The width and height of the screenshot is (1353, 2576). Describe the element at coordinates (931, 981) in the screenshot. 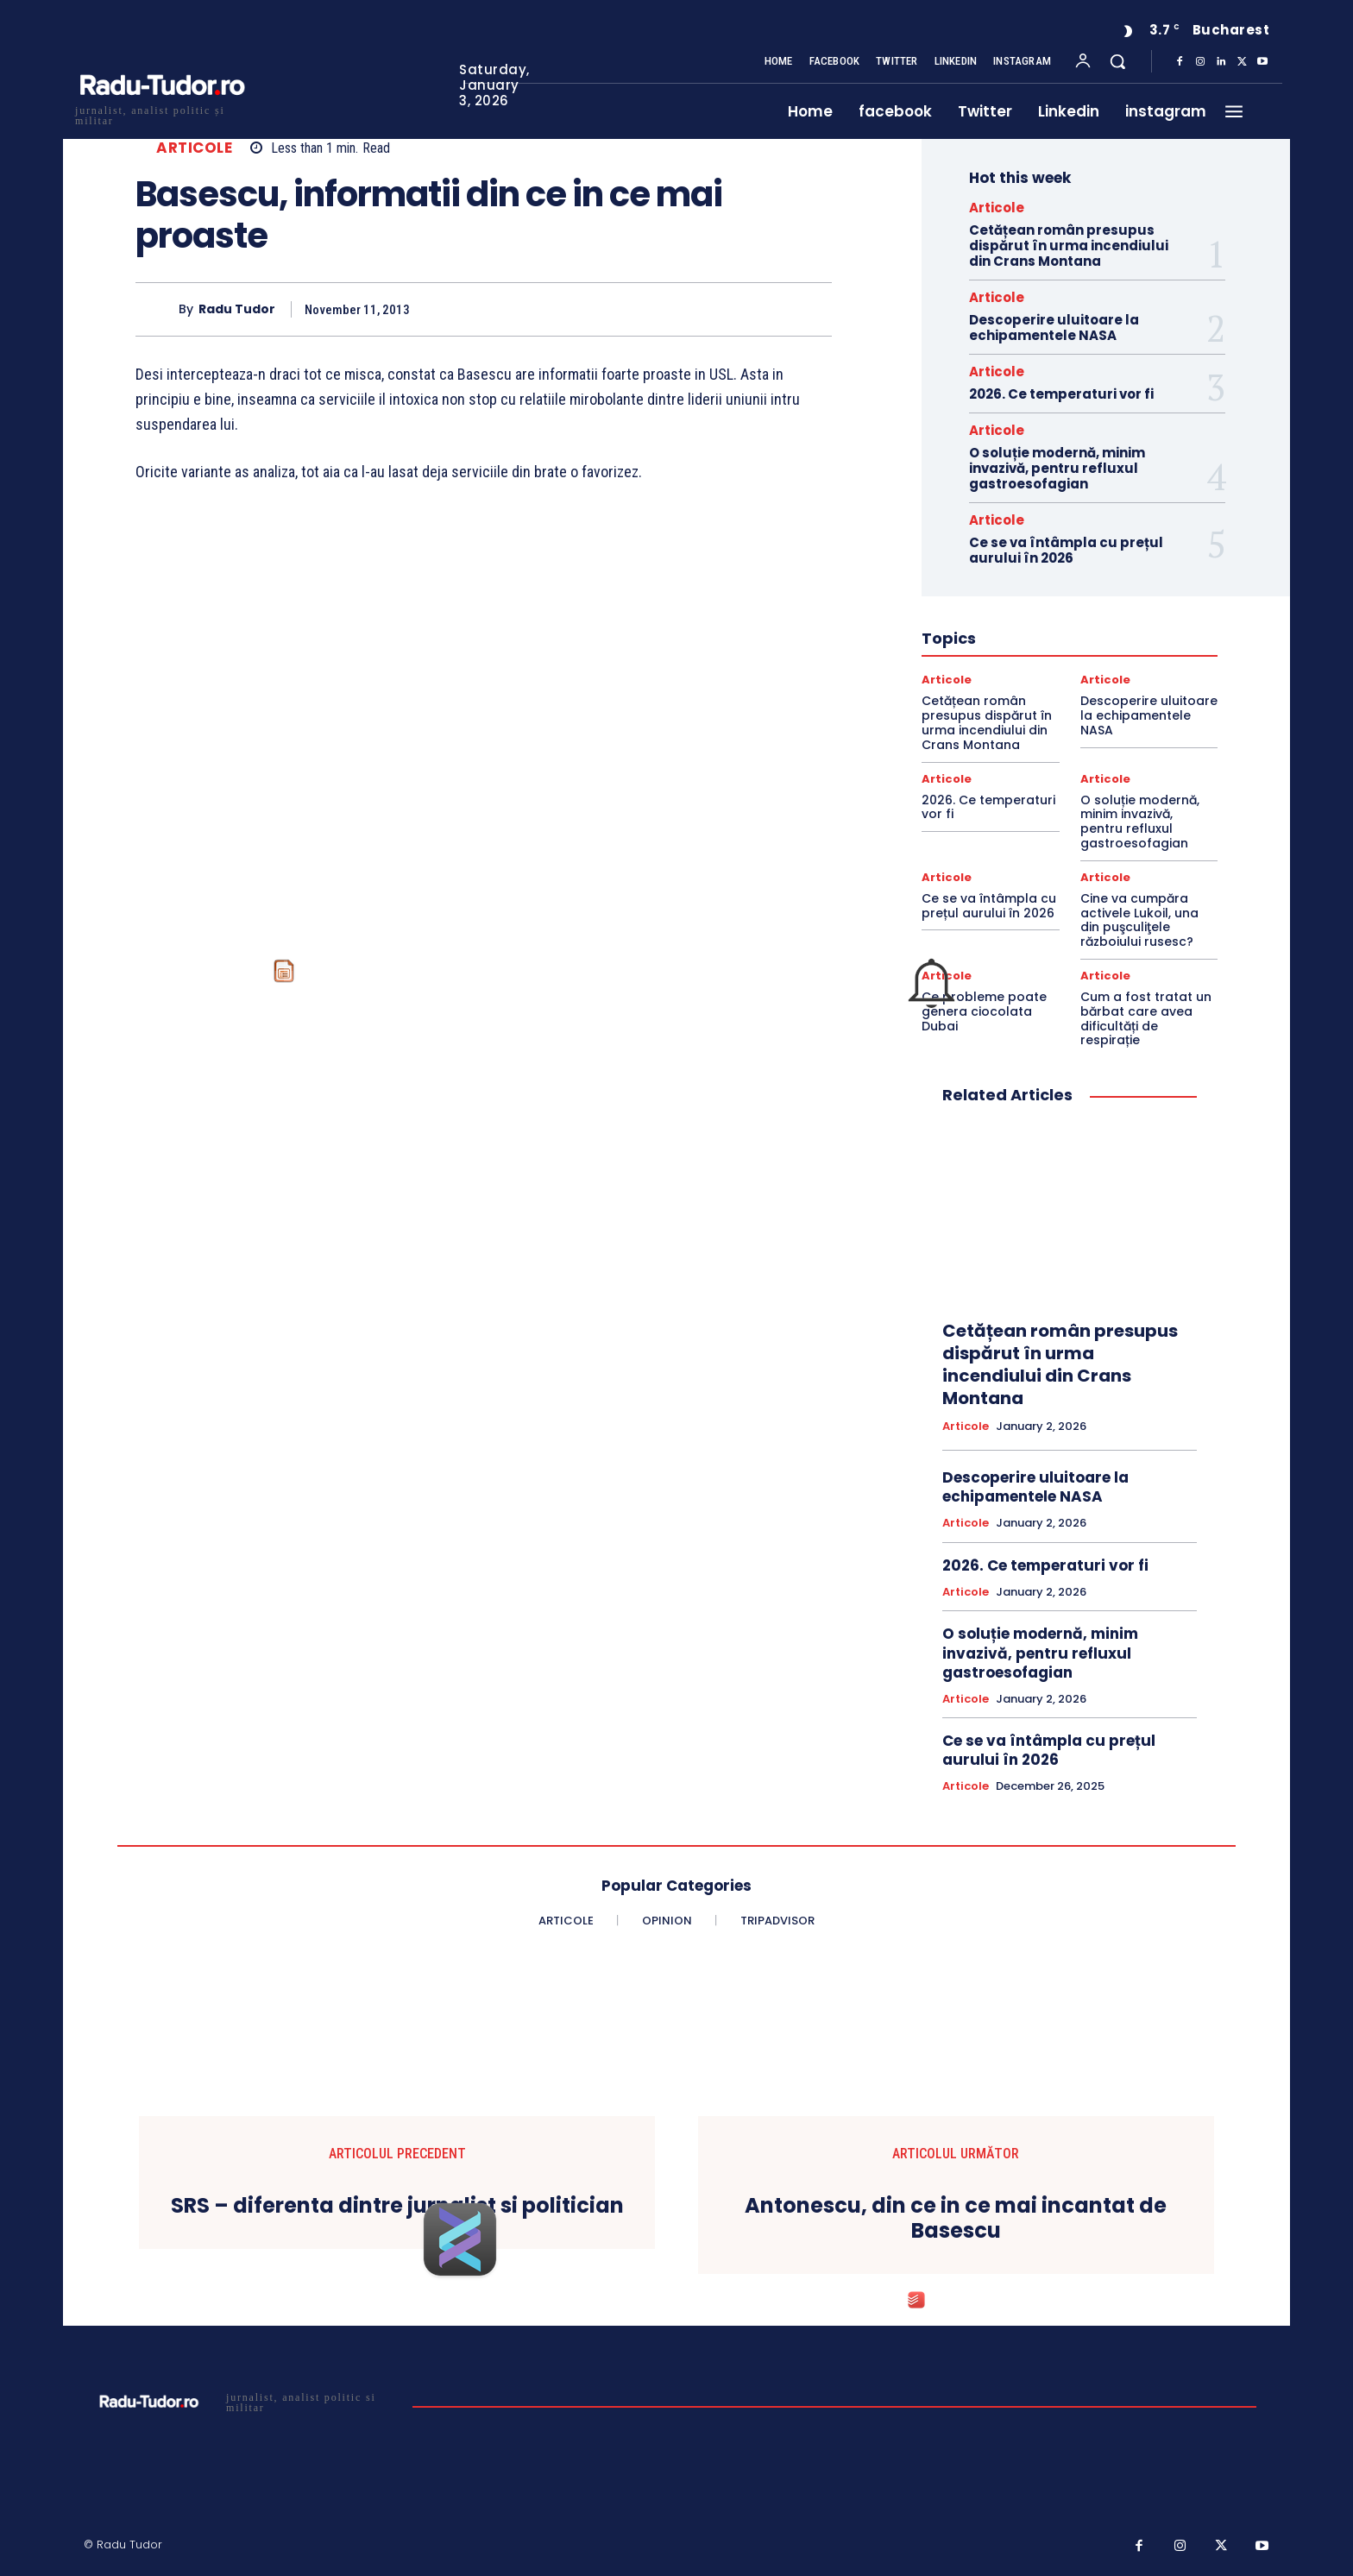

I see `access notification settings` at that location.